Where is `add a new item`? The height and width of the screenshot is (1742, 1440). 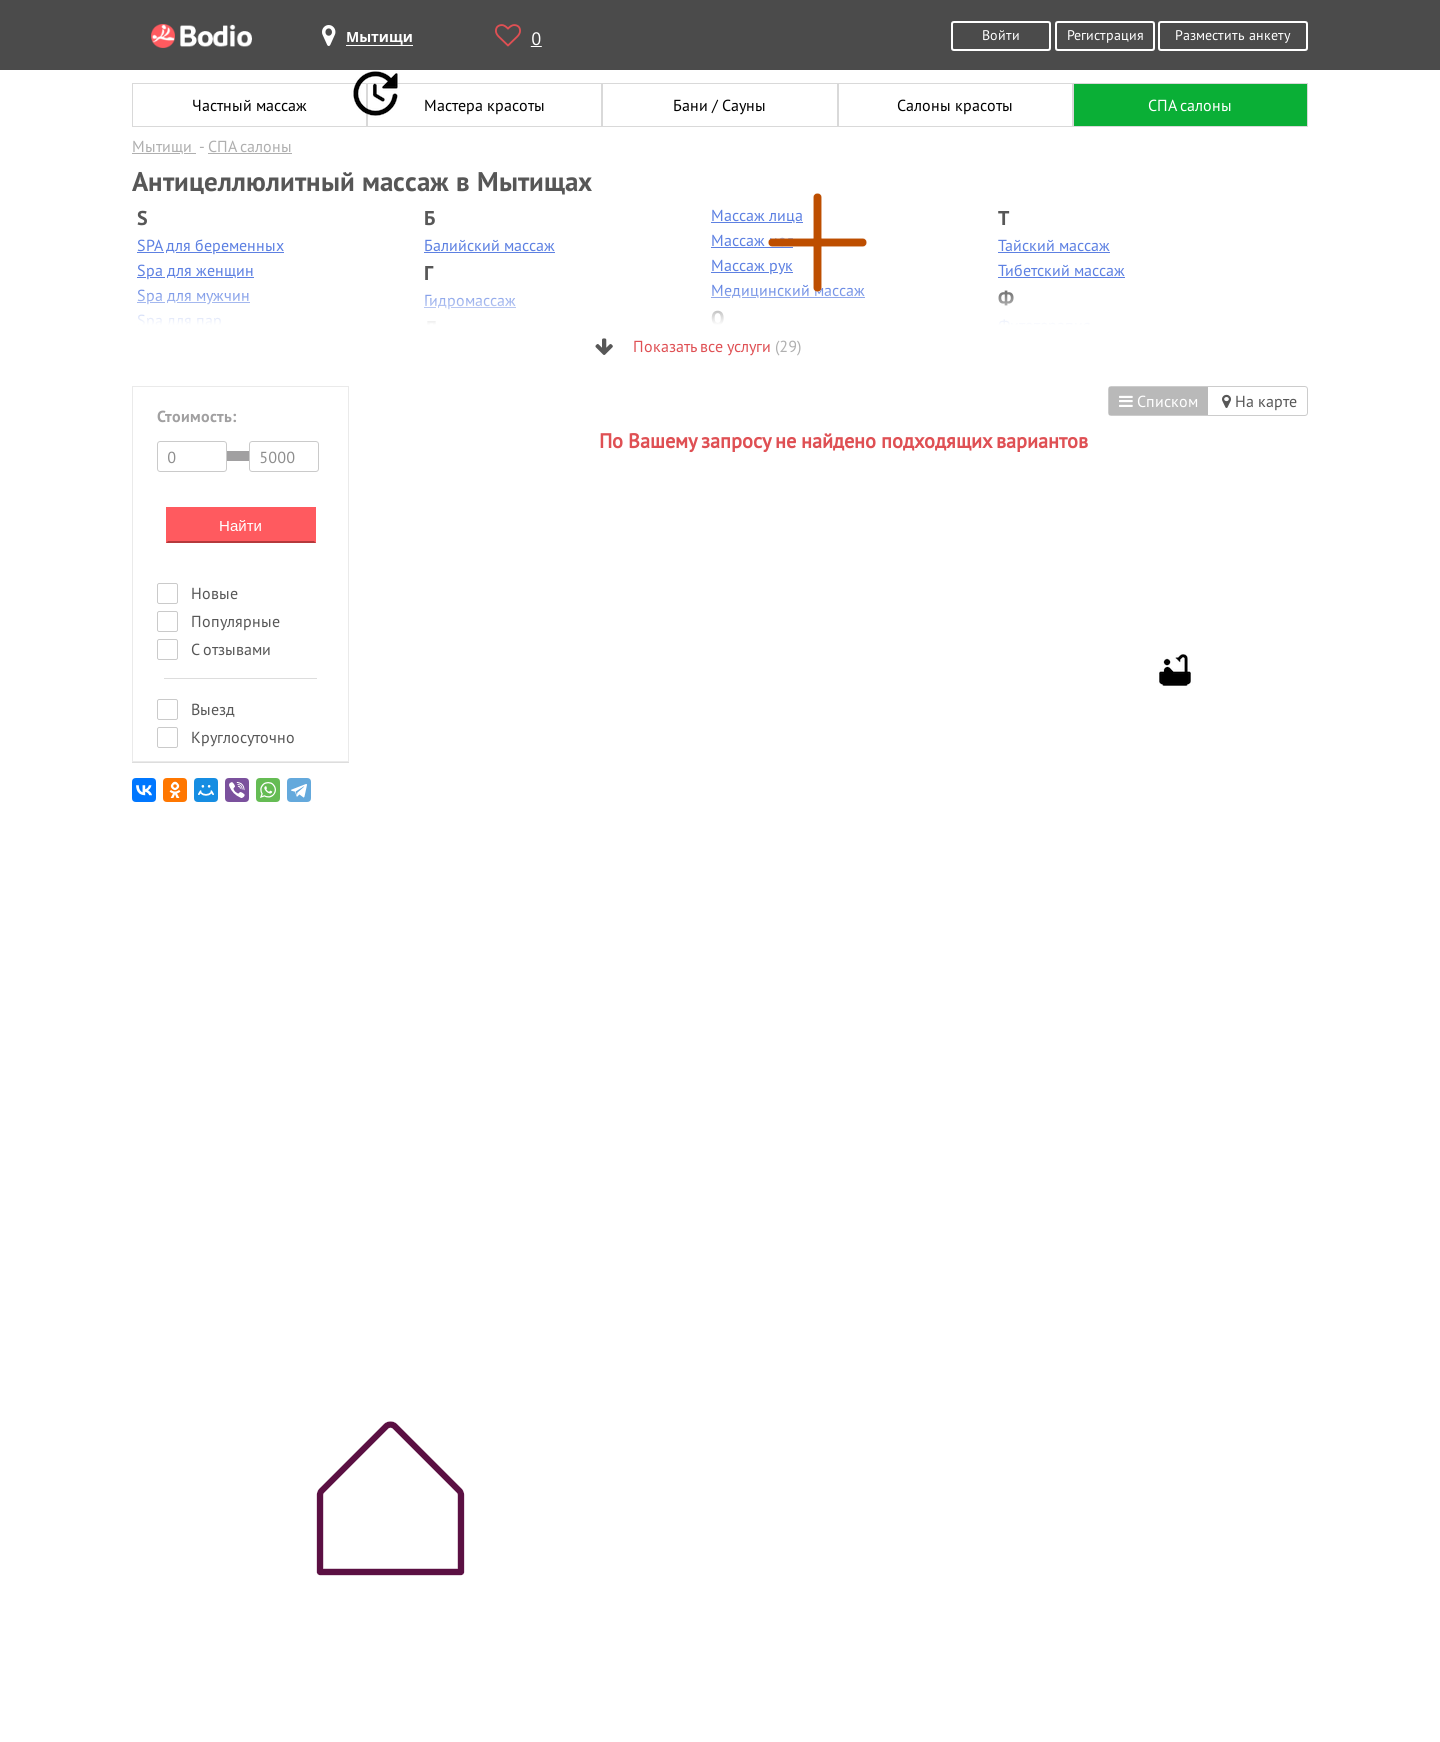 add a new item is located at coordinates (817, 242).